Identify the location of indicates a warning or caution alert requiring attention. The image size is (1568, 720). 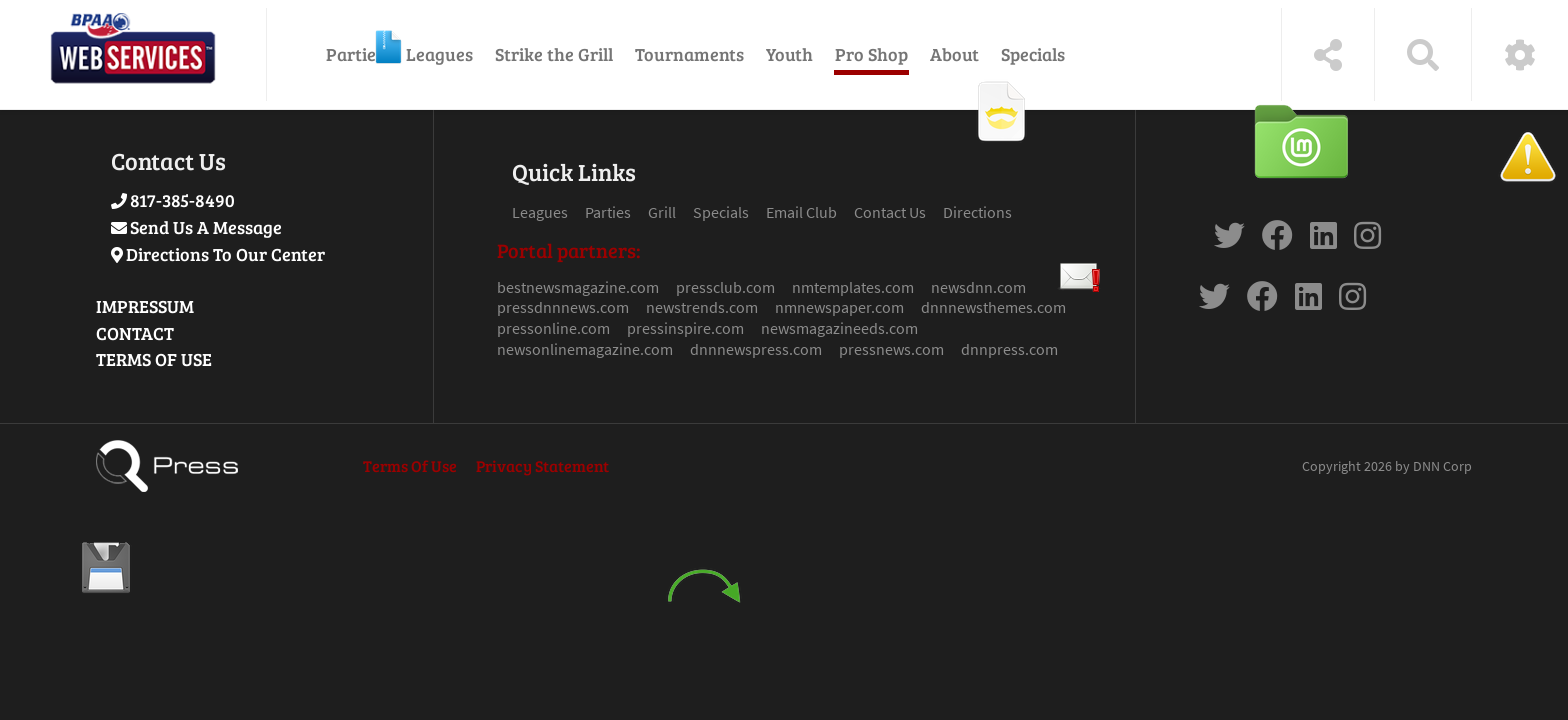
(1528, 157).